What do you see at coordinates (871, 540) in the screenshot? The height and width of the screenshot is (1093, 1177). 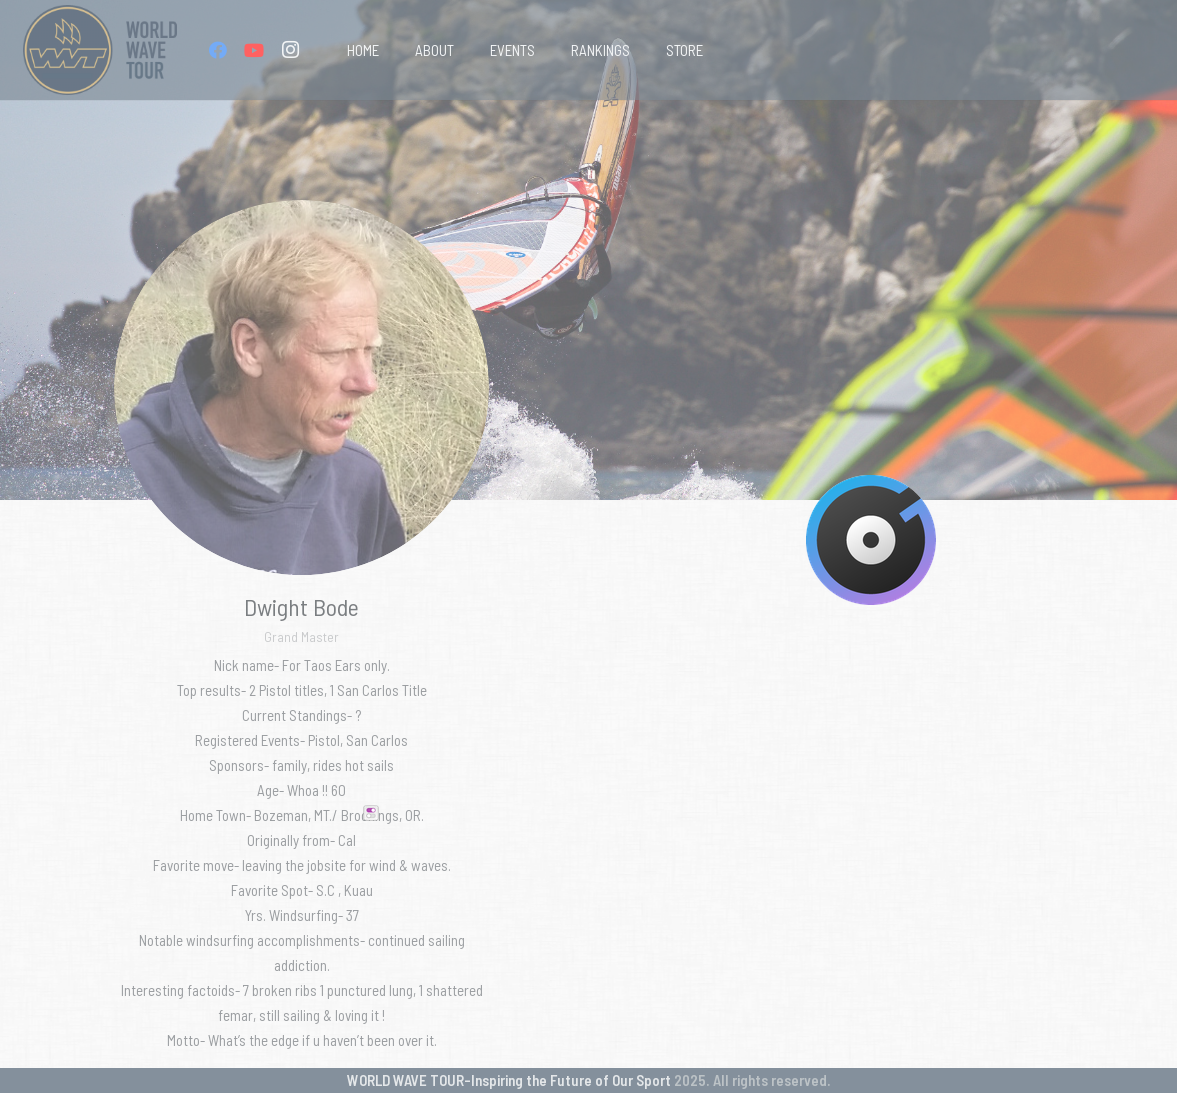 I see `open groove music app` at bounding box center [871, 540].